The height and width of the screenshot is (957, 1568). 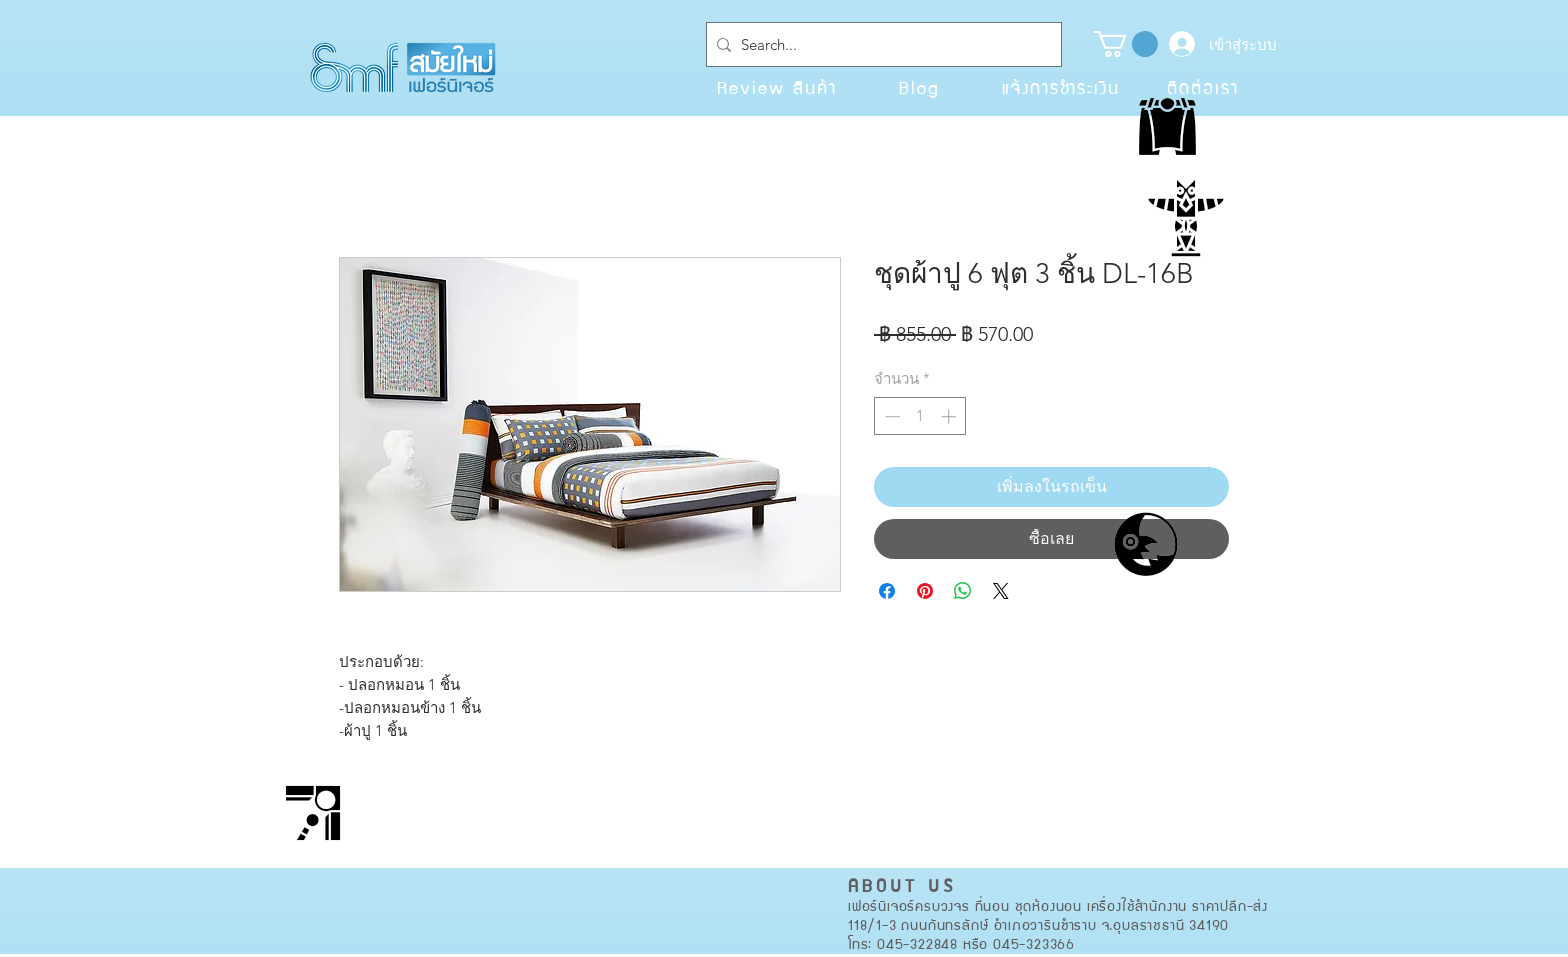 What do you see at coordinates (1186, 218) in the screenshot?
I see `access tribal or cultural game content` at bounding box center [1186, 218].